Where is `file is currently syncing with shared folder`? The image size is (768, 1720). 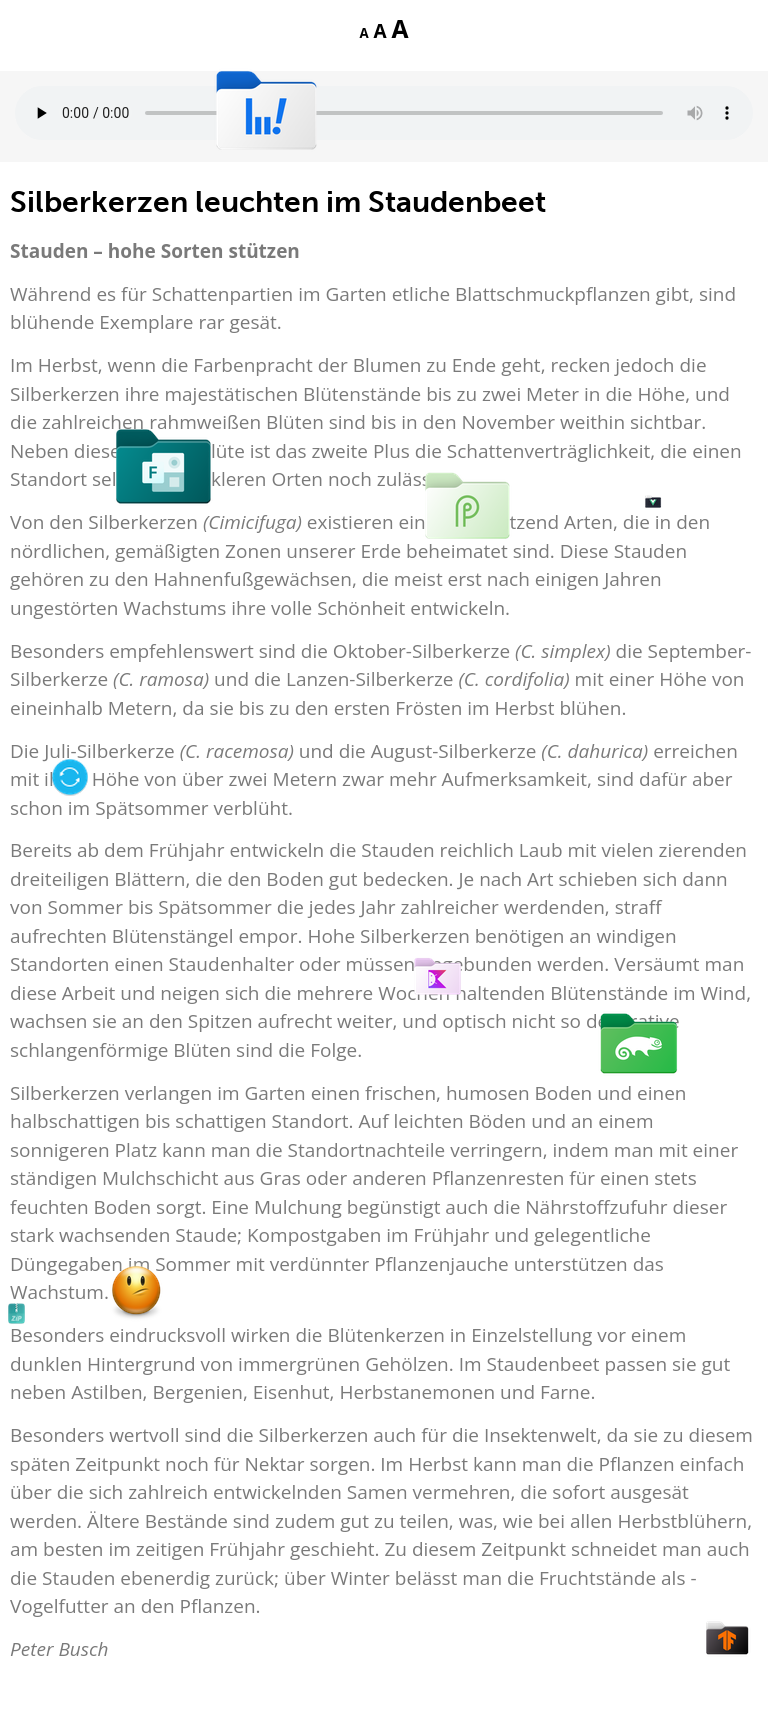
file is currently syncing with shared folder is located at coordinates (70, 777).